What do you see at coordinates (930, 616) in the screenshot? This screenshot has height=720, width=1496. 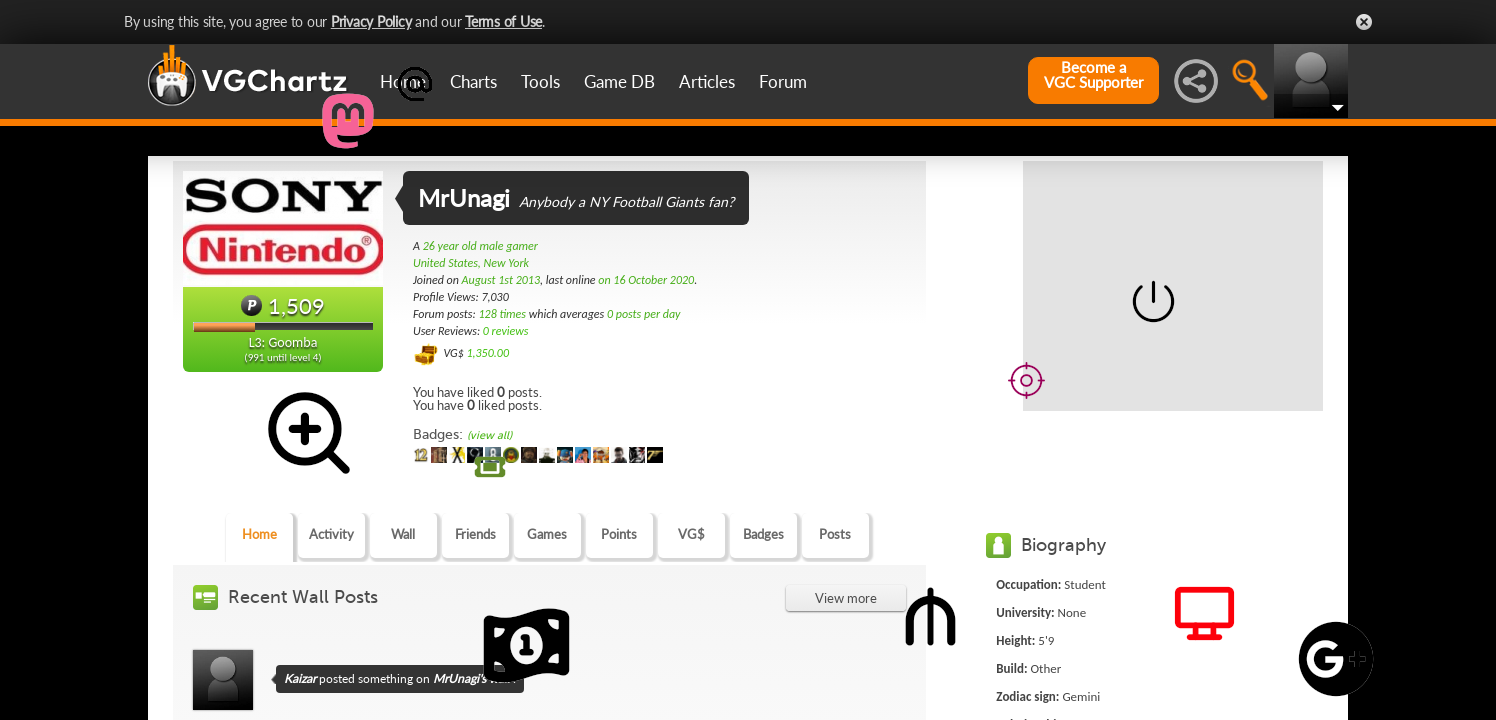 I see `indicates azerbaijani manat currency` at bounding box center [930, 616].